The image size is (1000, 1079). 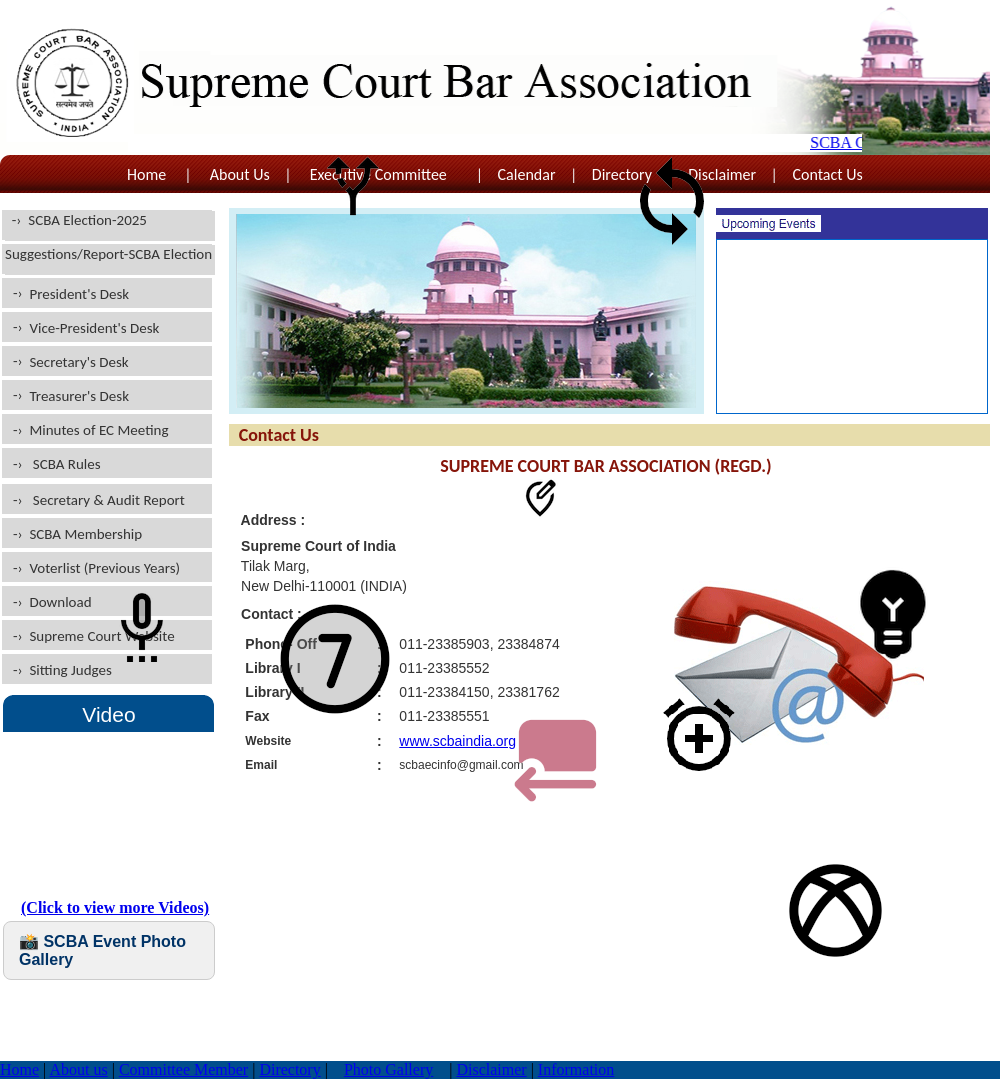 I want to click on access voice input settings, so click(x=142, y=626).